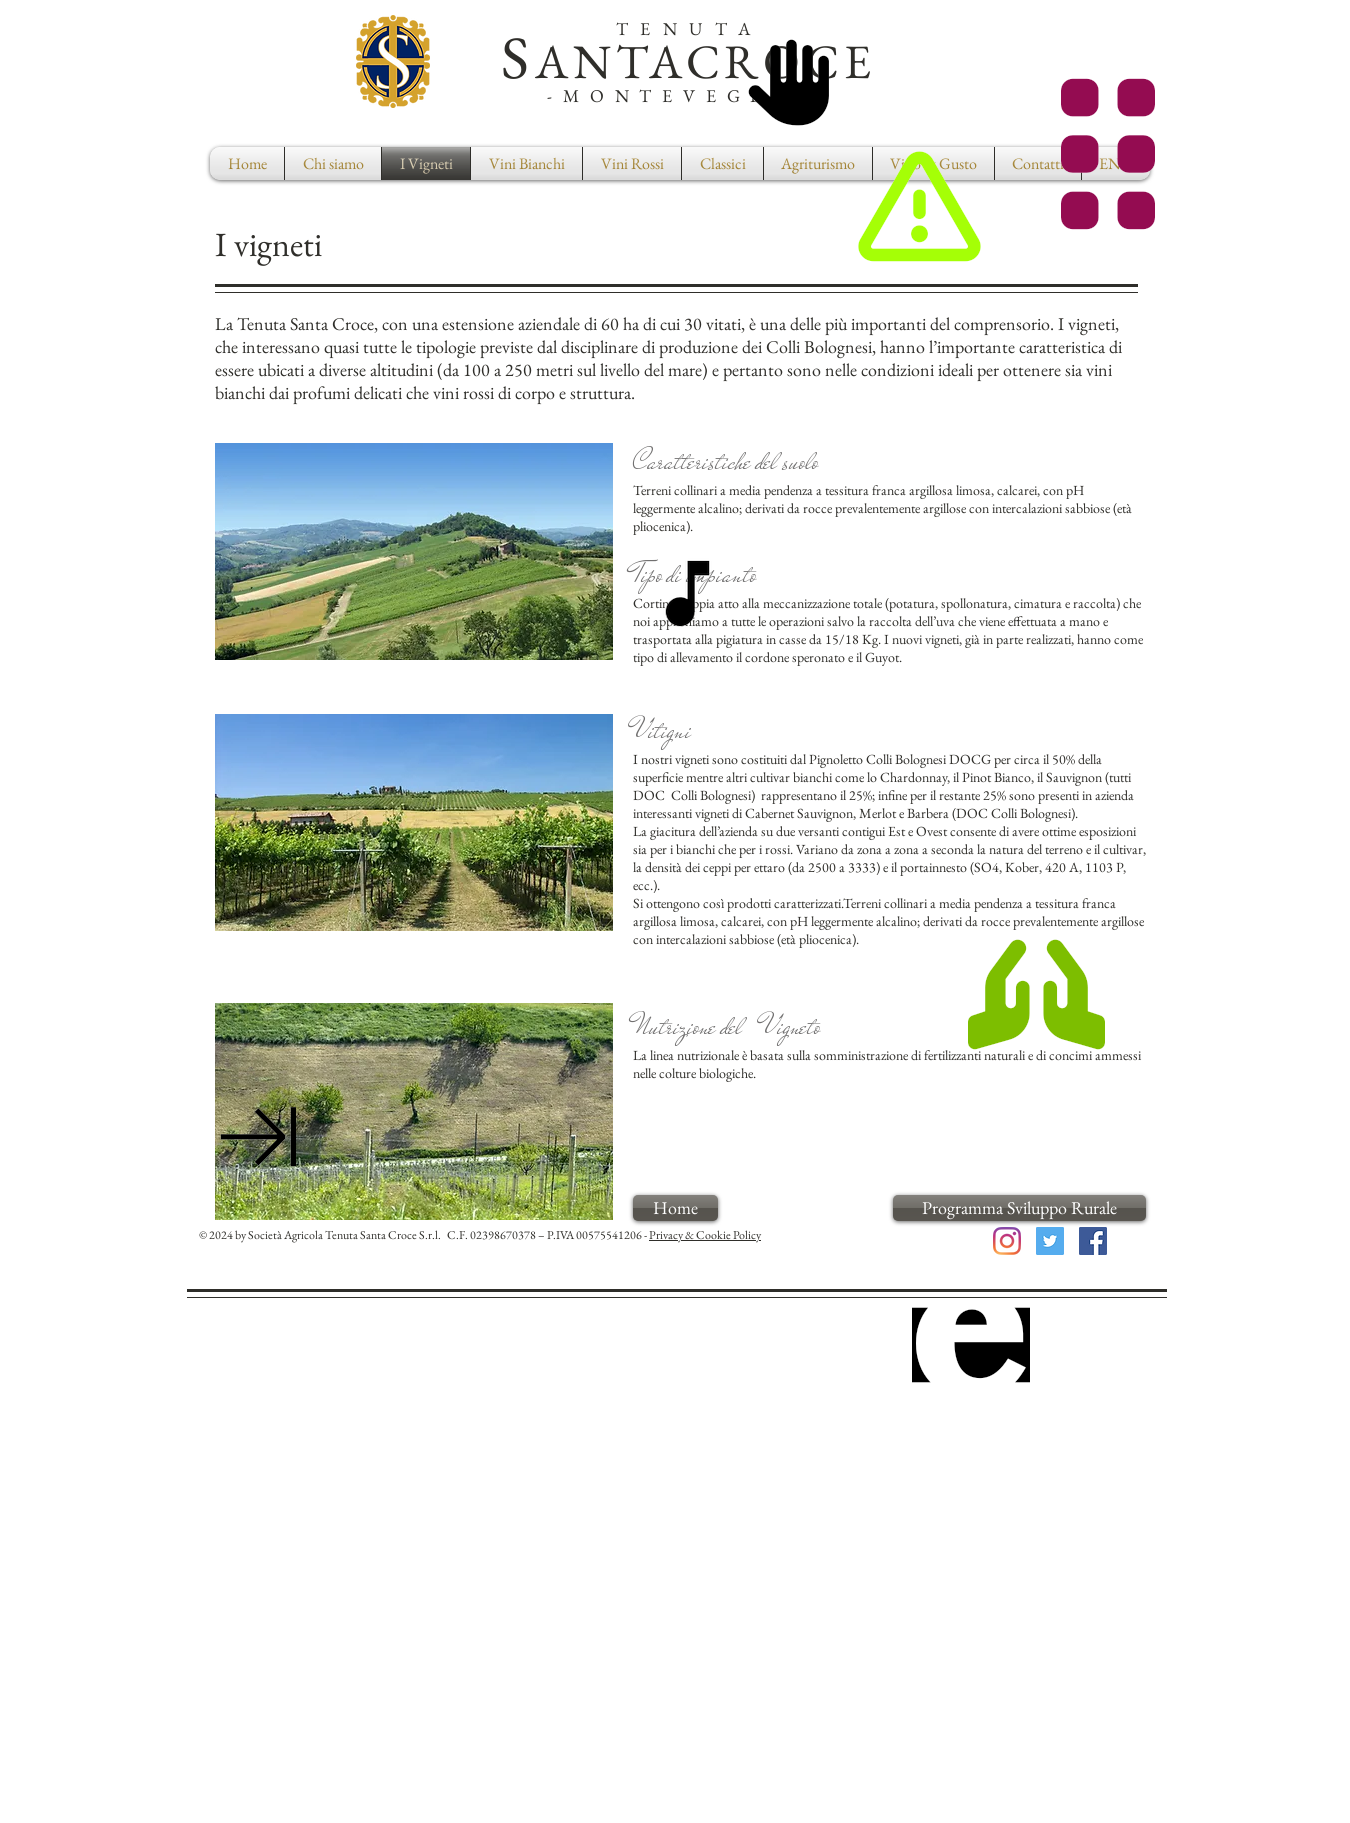  What do you see at coordinates (919, 208) in the screenshot?
I see `indicates a warning or alert status` at bounding box center [919, 208].